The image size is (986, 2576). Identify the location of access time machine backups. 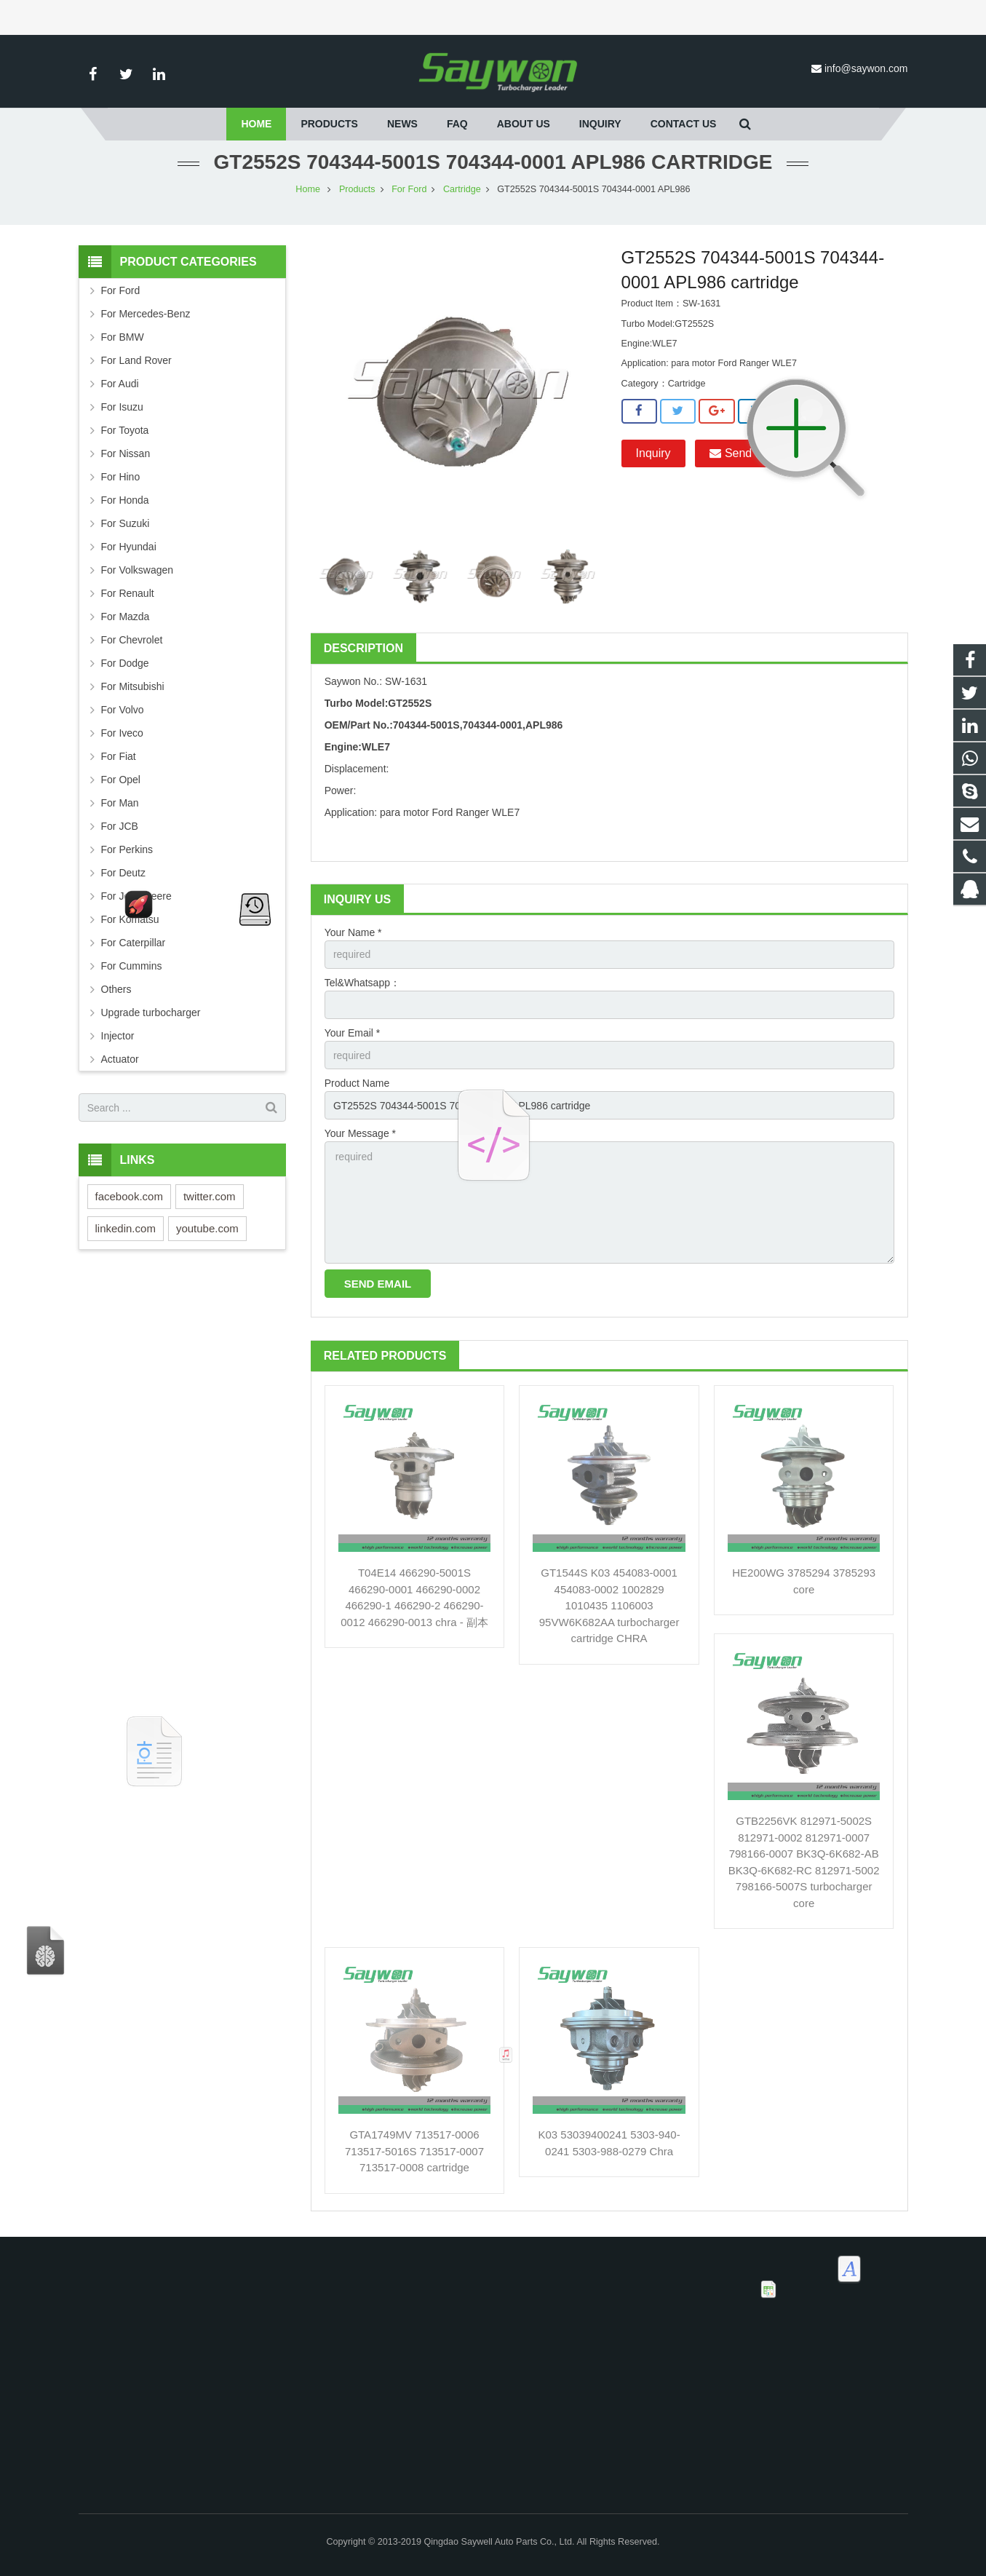
(255, 909).